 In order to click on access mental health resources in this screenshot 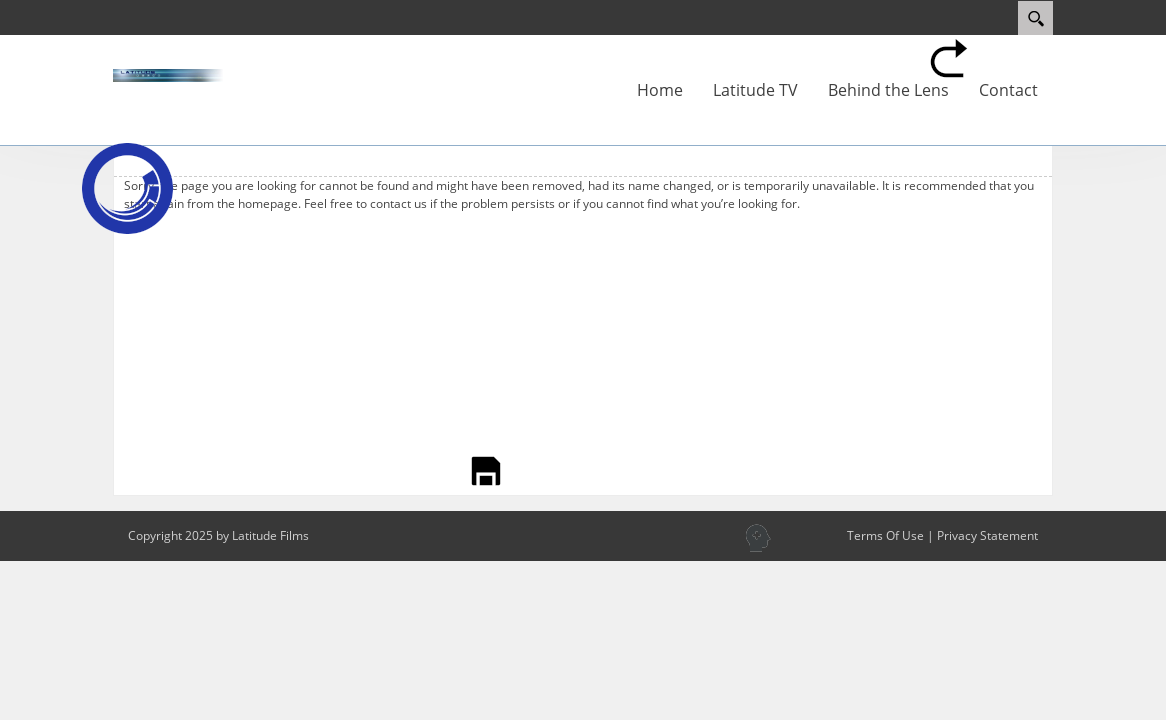, I will do `click(758, 538)`.